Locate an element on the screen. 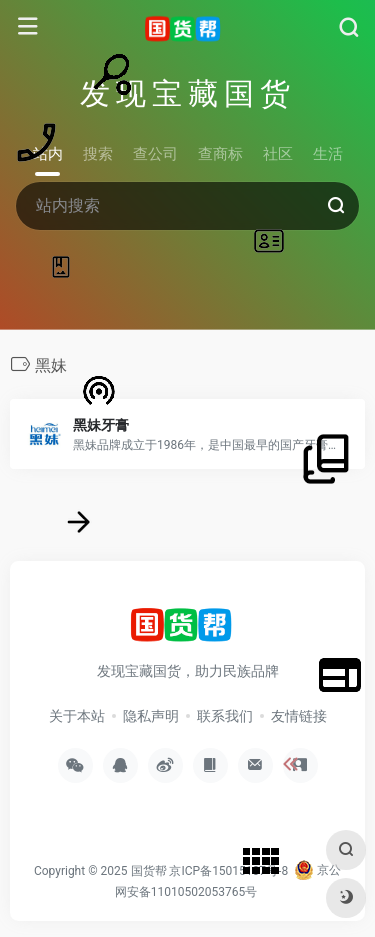  access tennis or racket sports content is located at coordinates (112, 74).